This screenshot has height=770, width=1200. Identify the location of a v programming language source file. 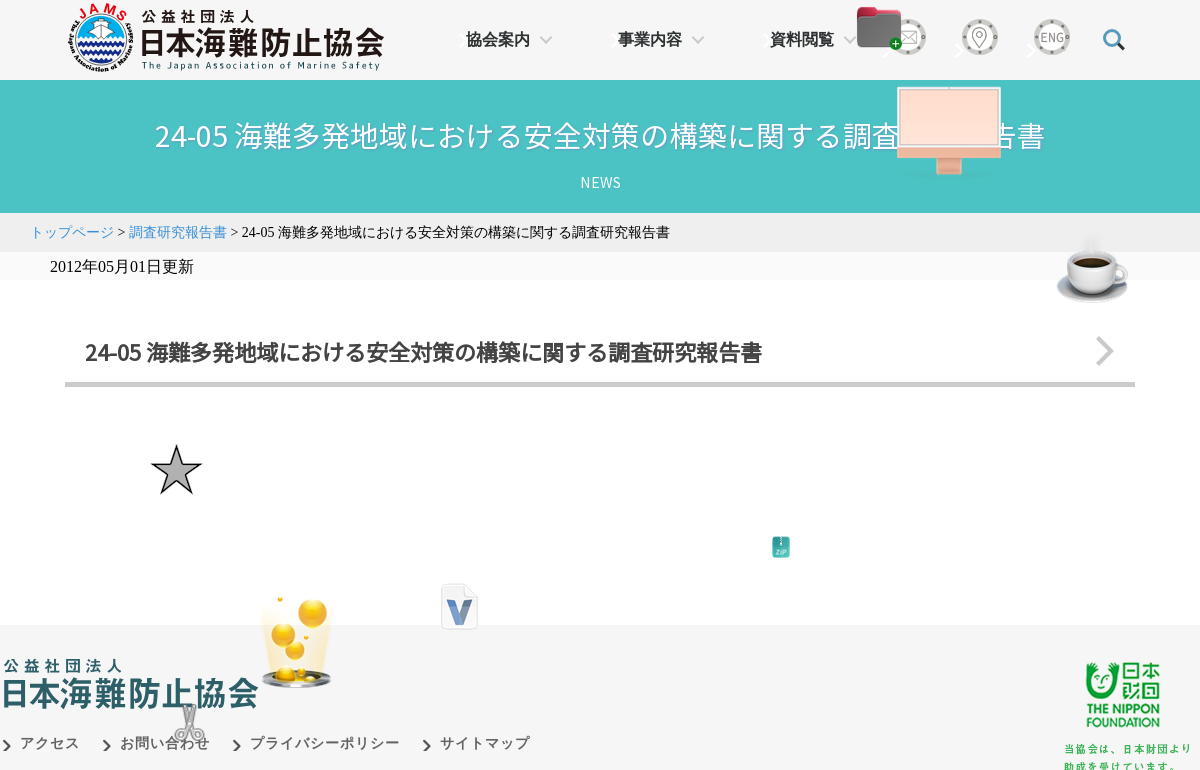
(459, 606).